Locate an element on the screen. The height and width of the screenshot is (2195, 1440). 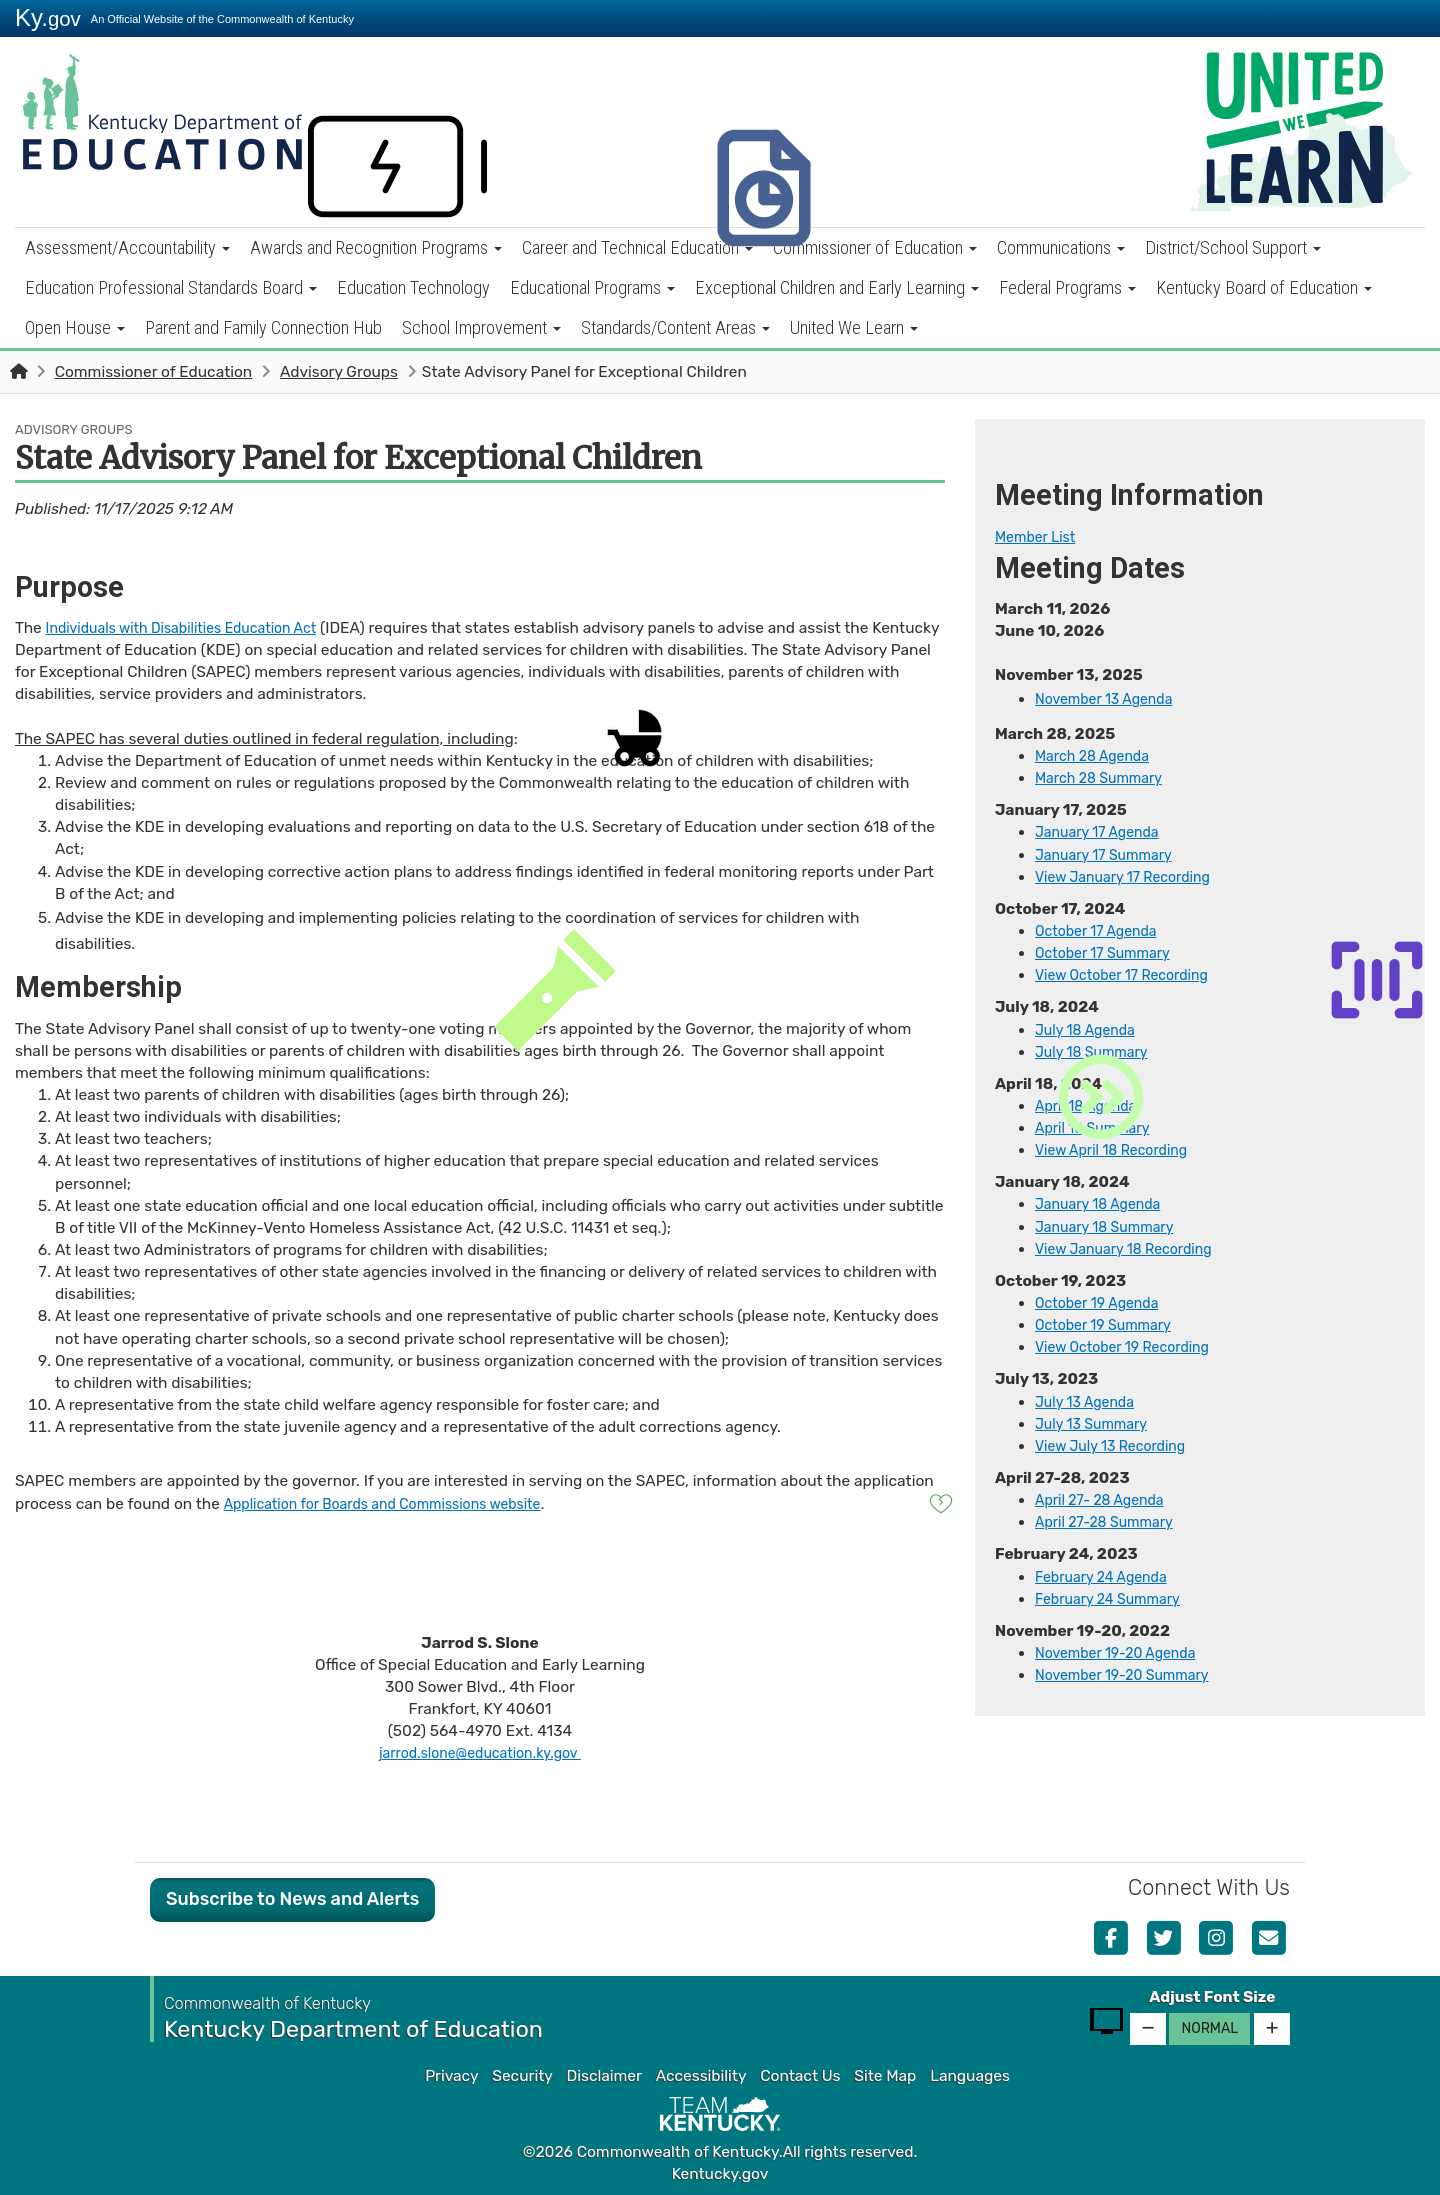
toggle flashlight on/off is located at coordinates (555, 990).